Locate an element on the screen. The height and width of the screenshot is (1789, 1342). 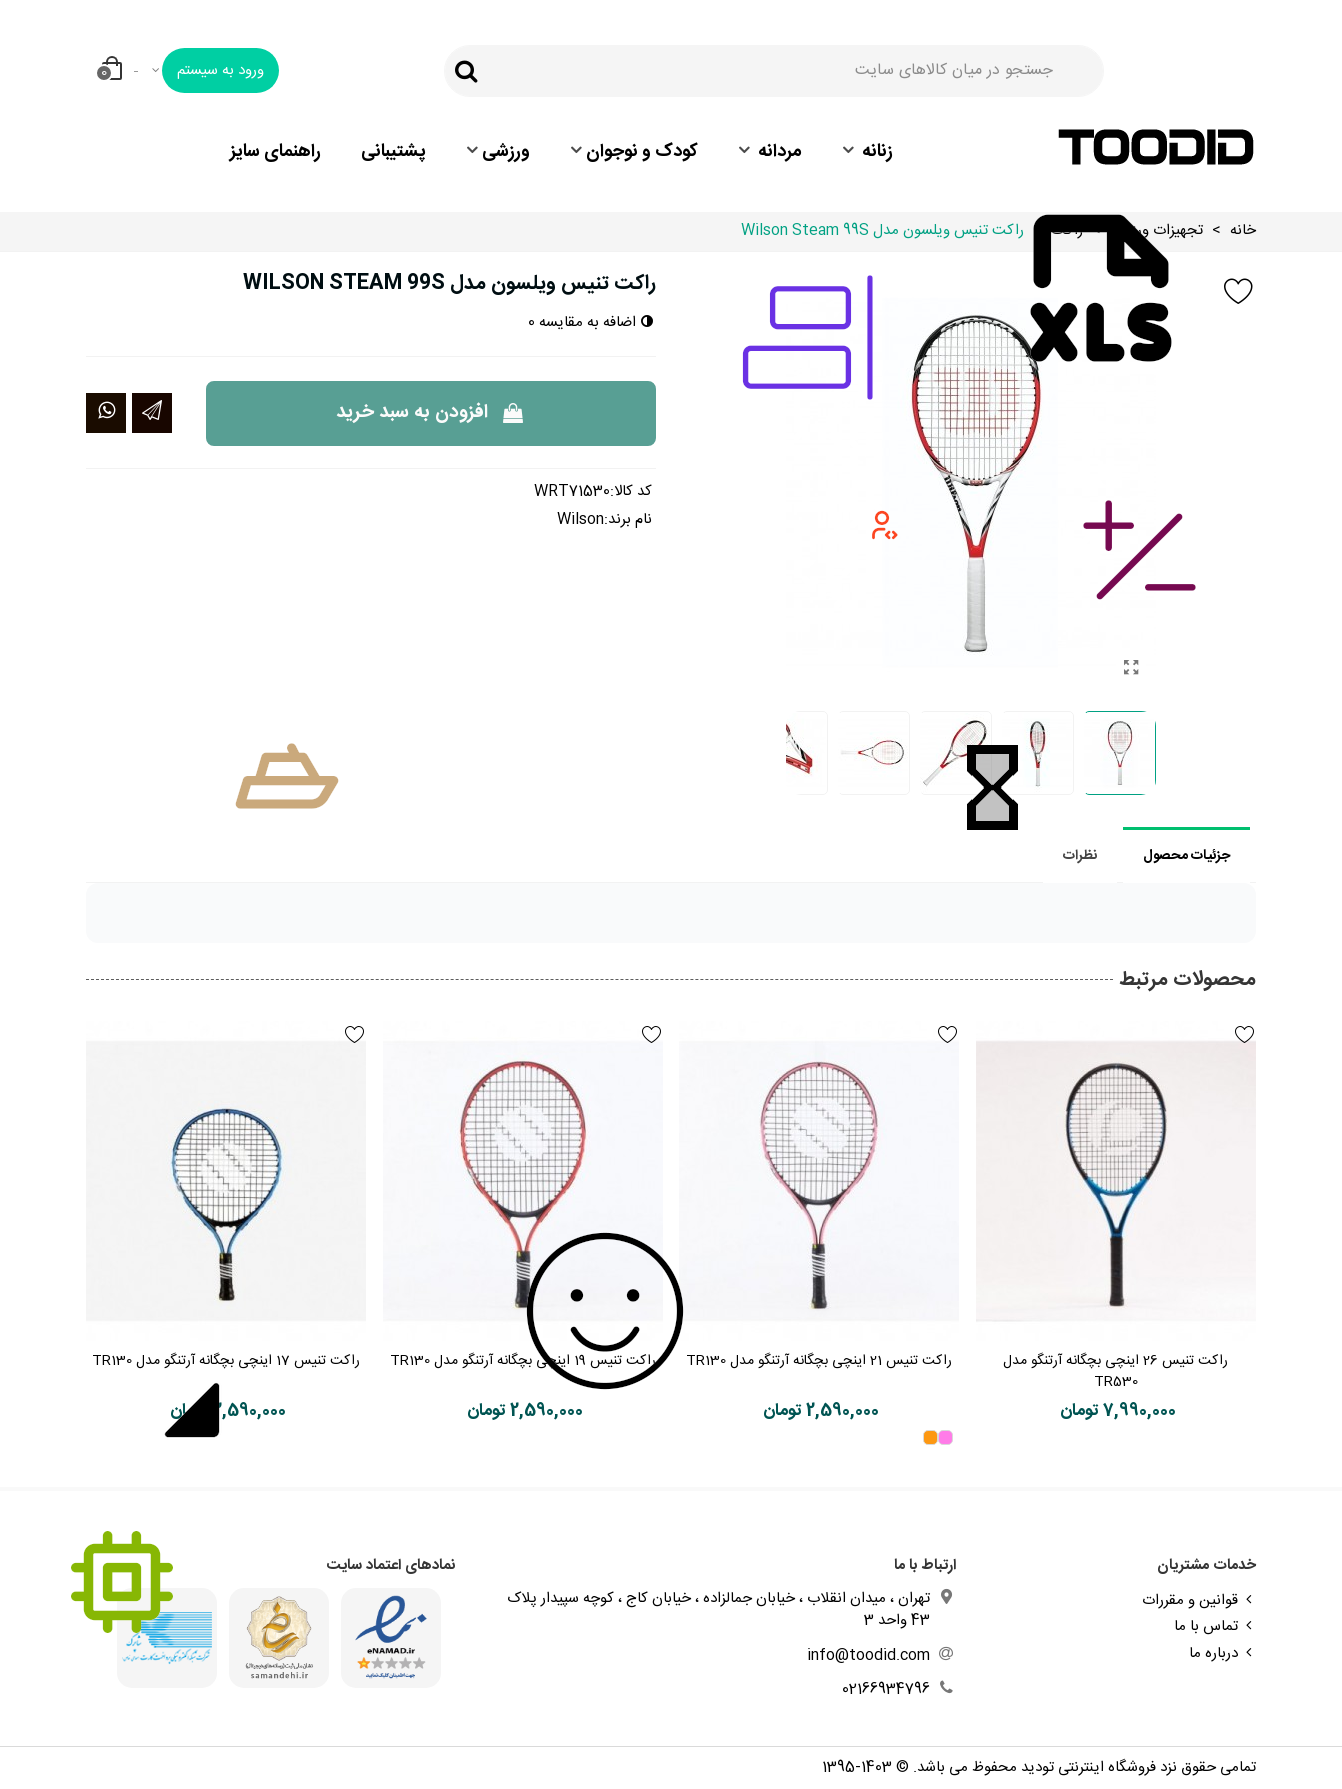
indicates full cellular signal strength is located at coordinates (190, 1408).